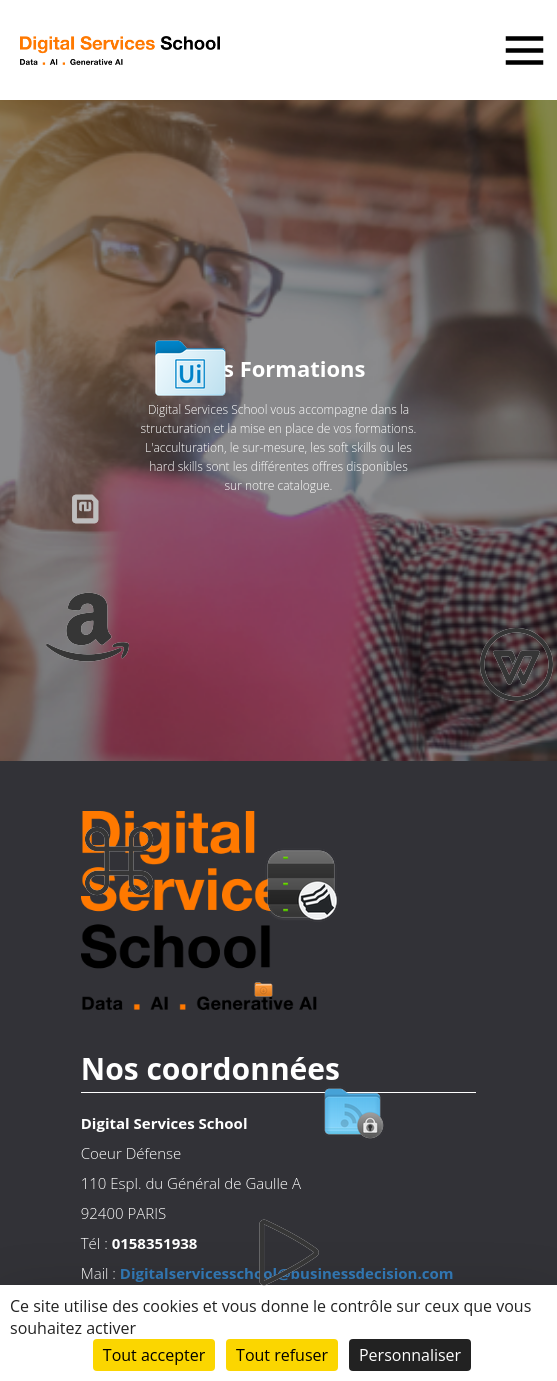 This screenshot has width=557, height=1381. I want to click on play media content, so click(287, 1252).